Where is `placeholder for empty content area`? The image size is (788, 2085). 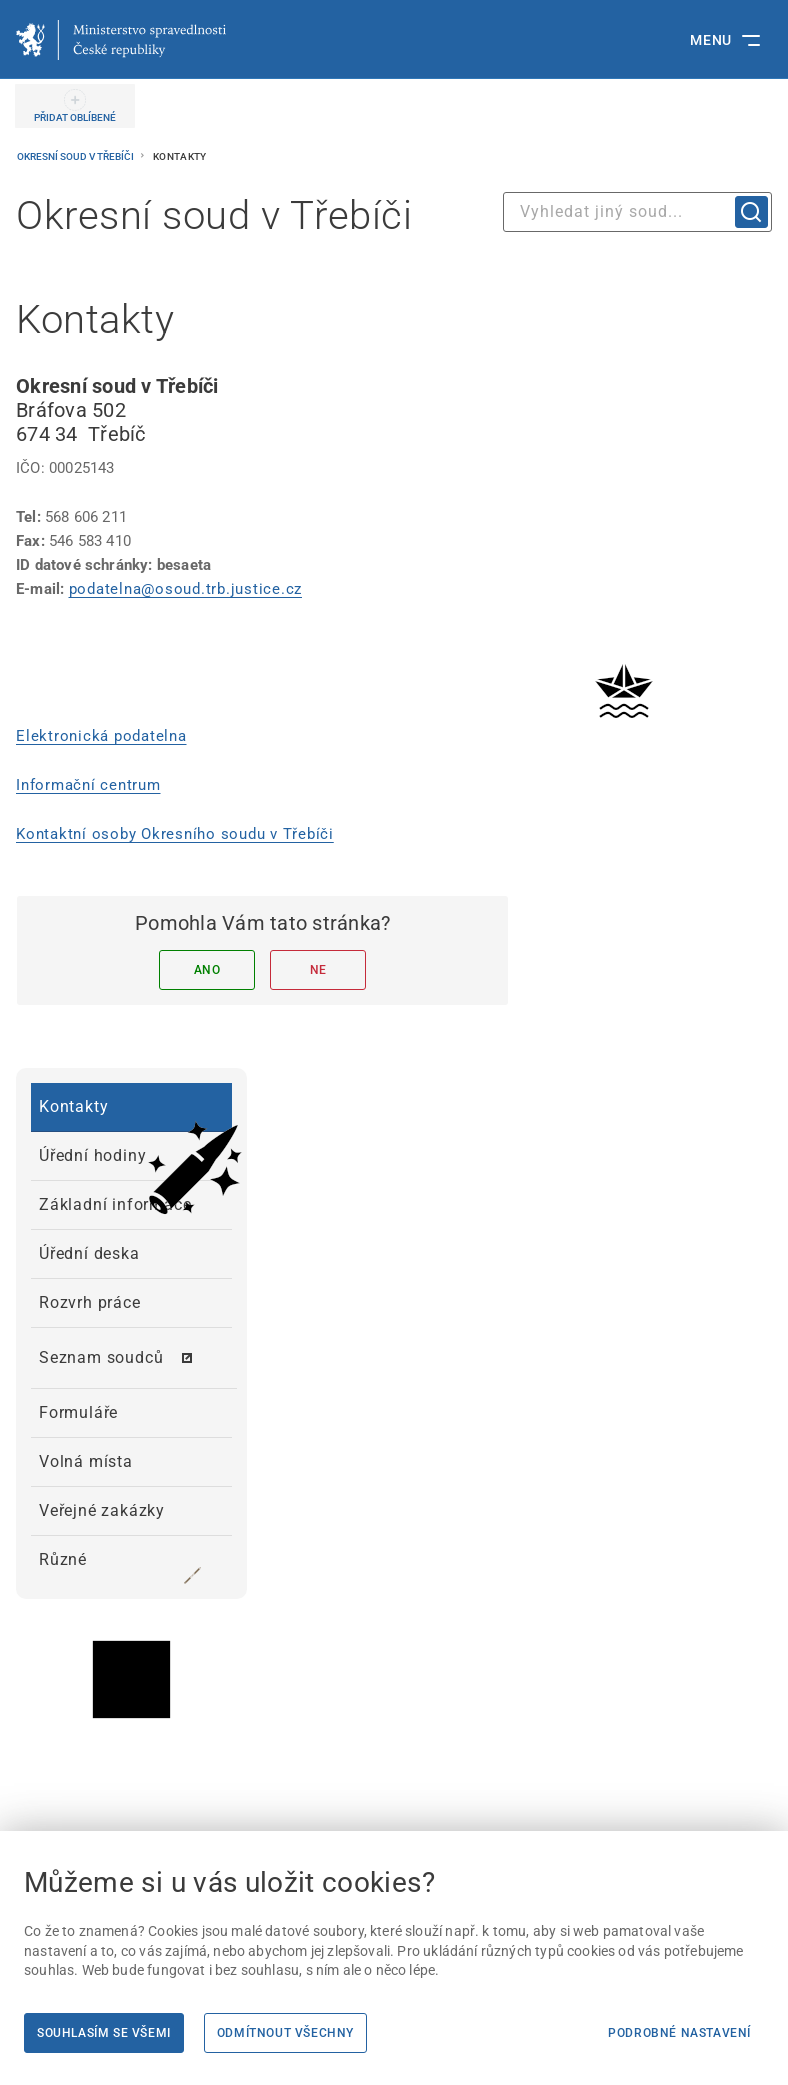
placeholder for empty content area is located at coordinates (131, 1679).